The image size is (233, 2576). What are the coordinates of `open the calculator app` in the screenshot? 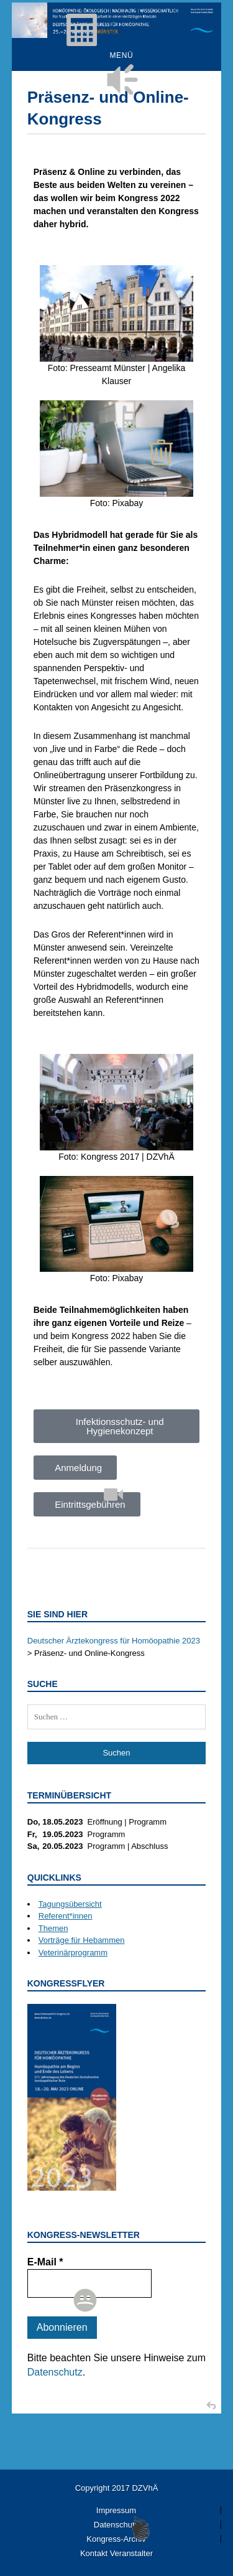 It's located at (81, 30).